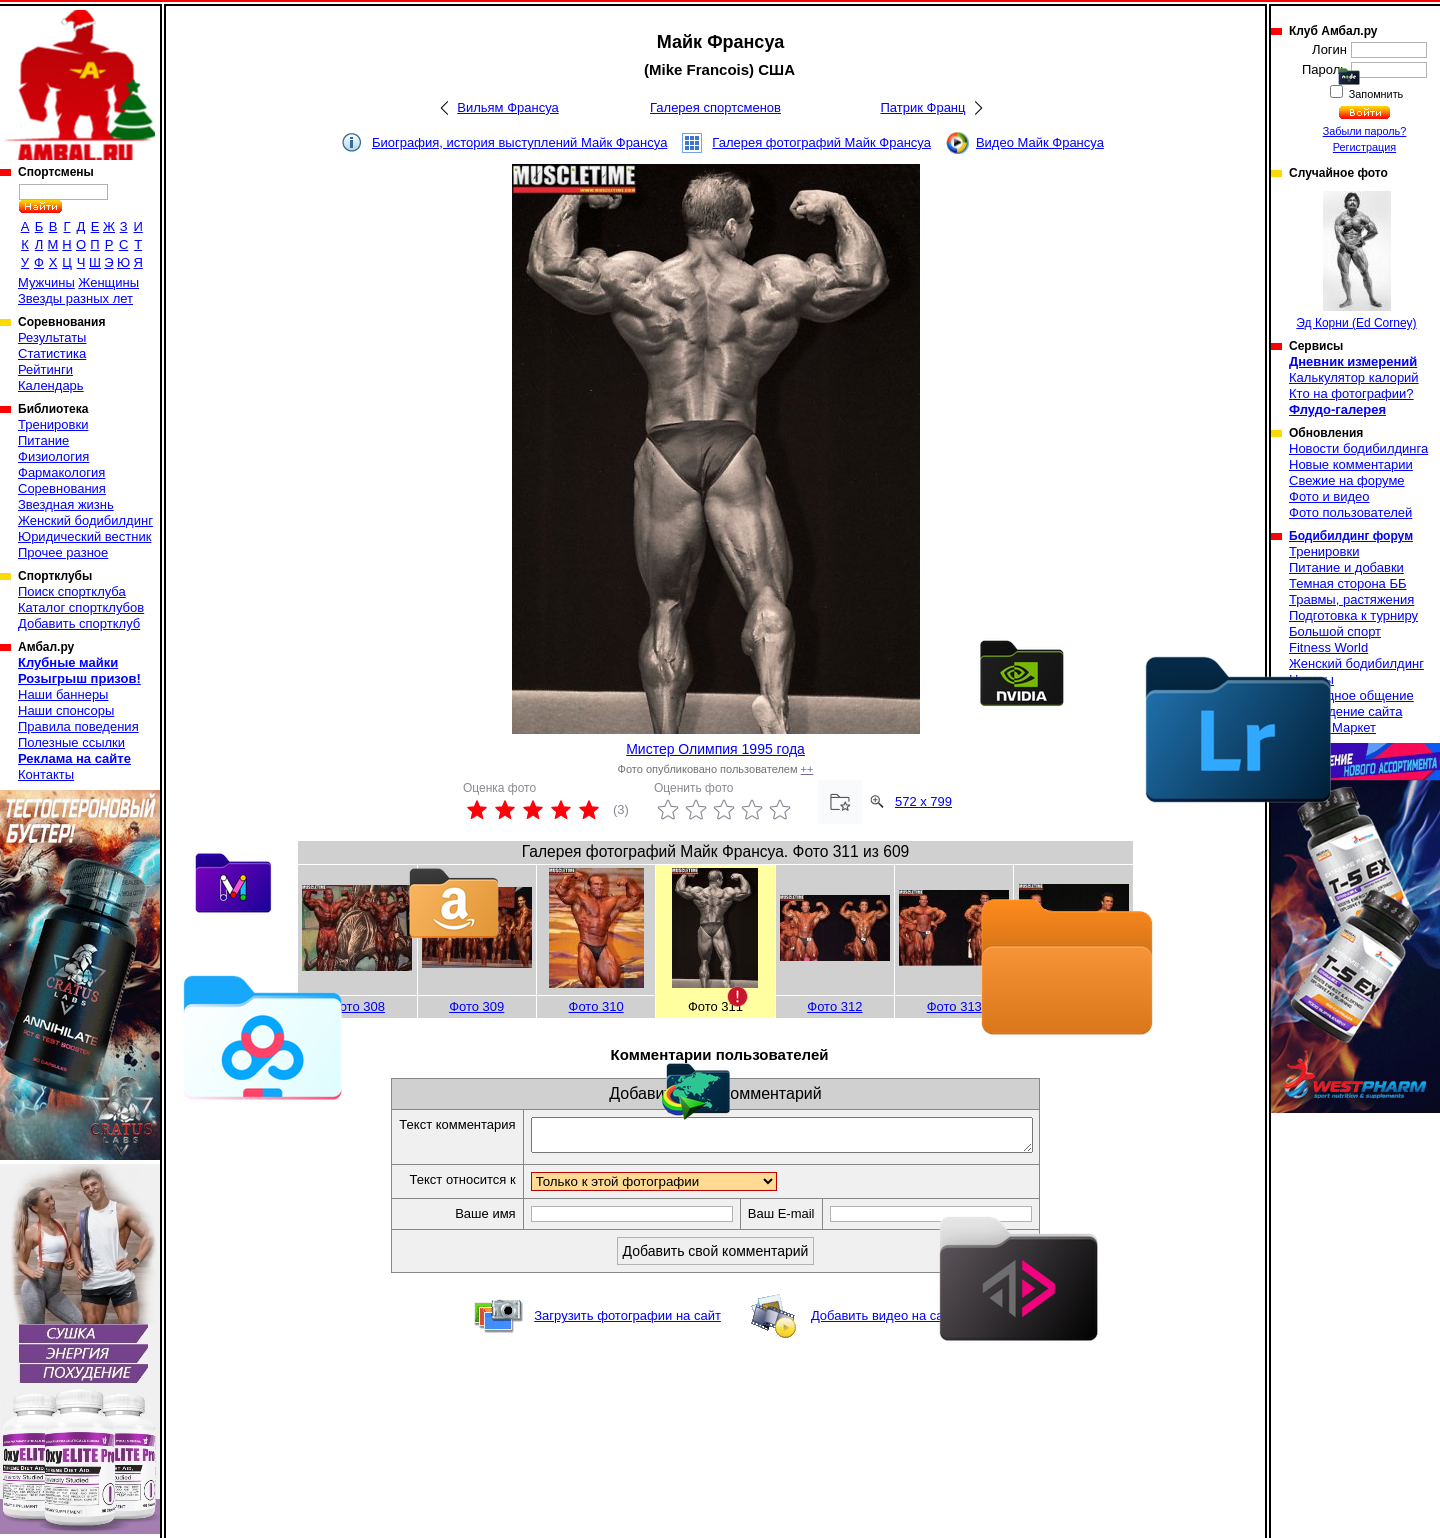 The height and width of the screenshot is (1538, 1440). I want to click on folder containing ActivityPub or federated social media content, so click(1018, 1283).